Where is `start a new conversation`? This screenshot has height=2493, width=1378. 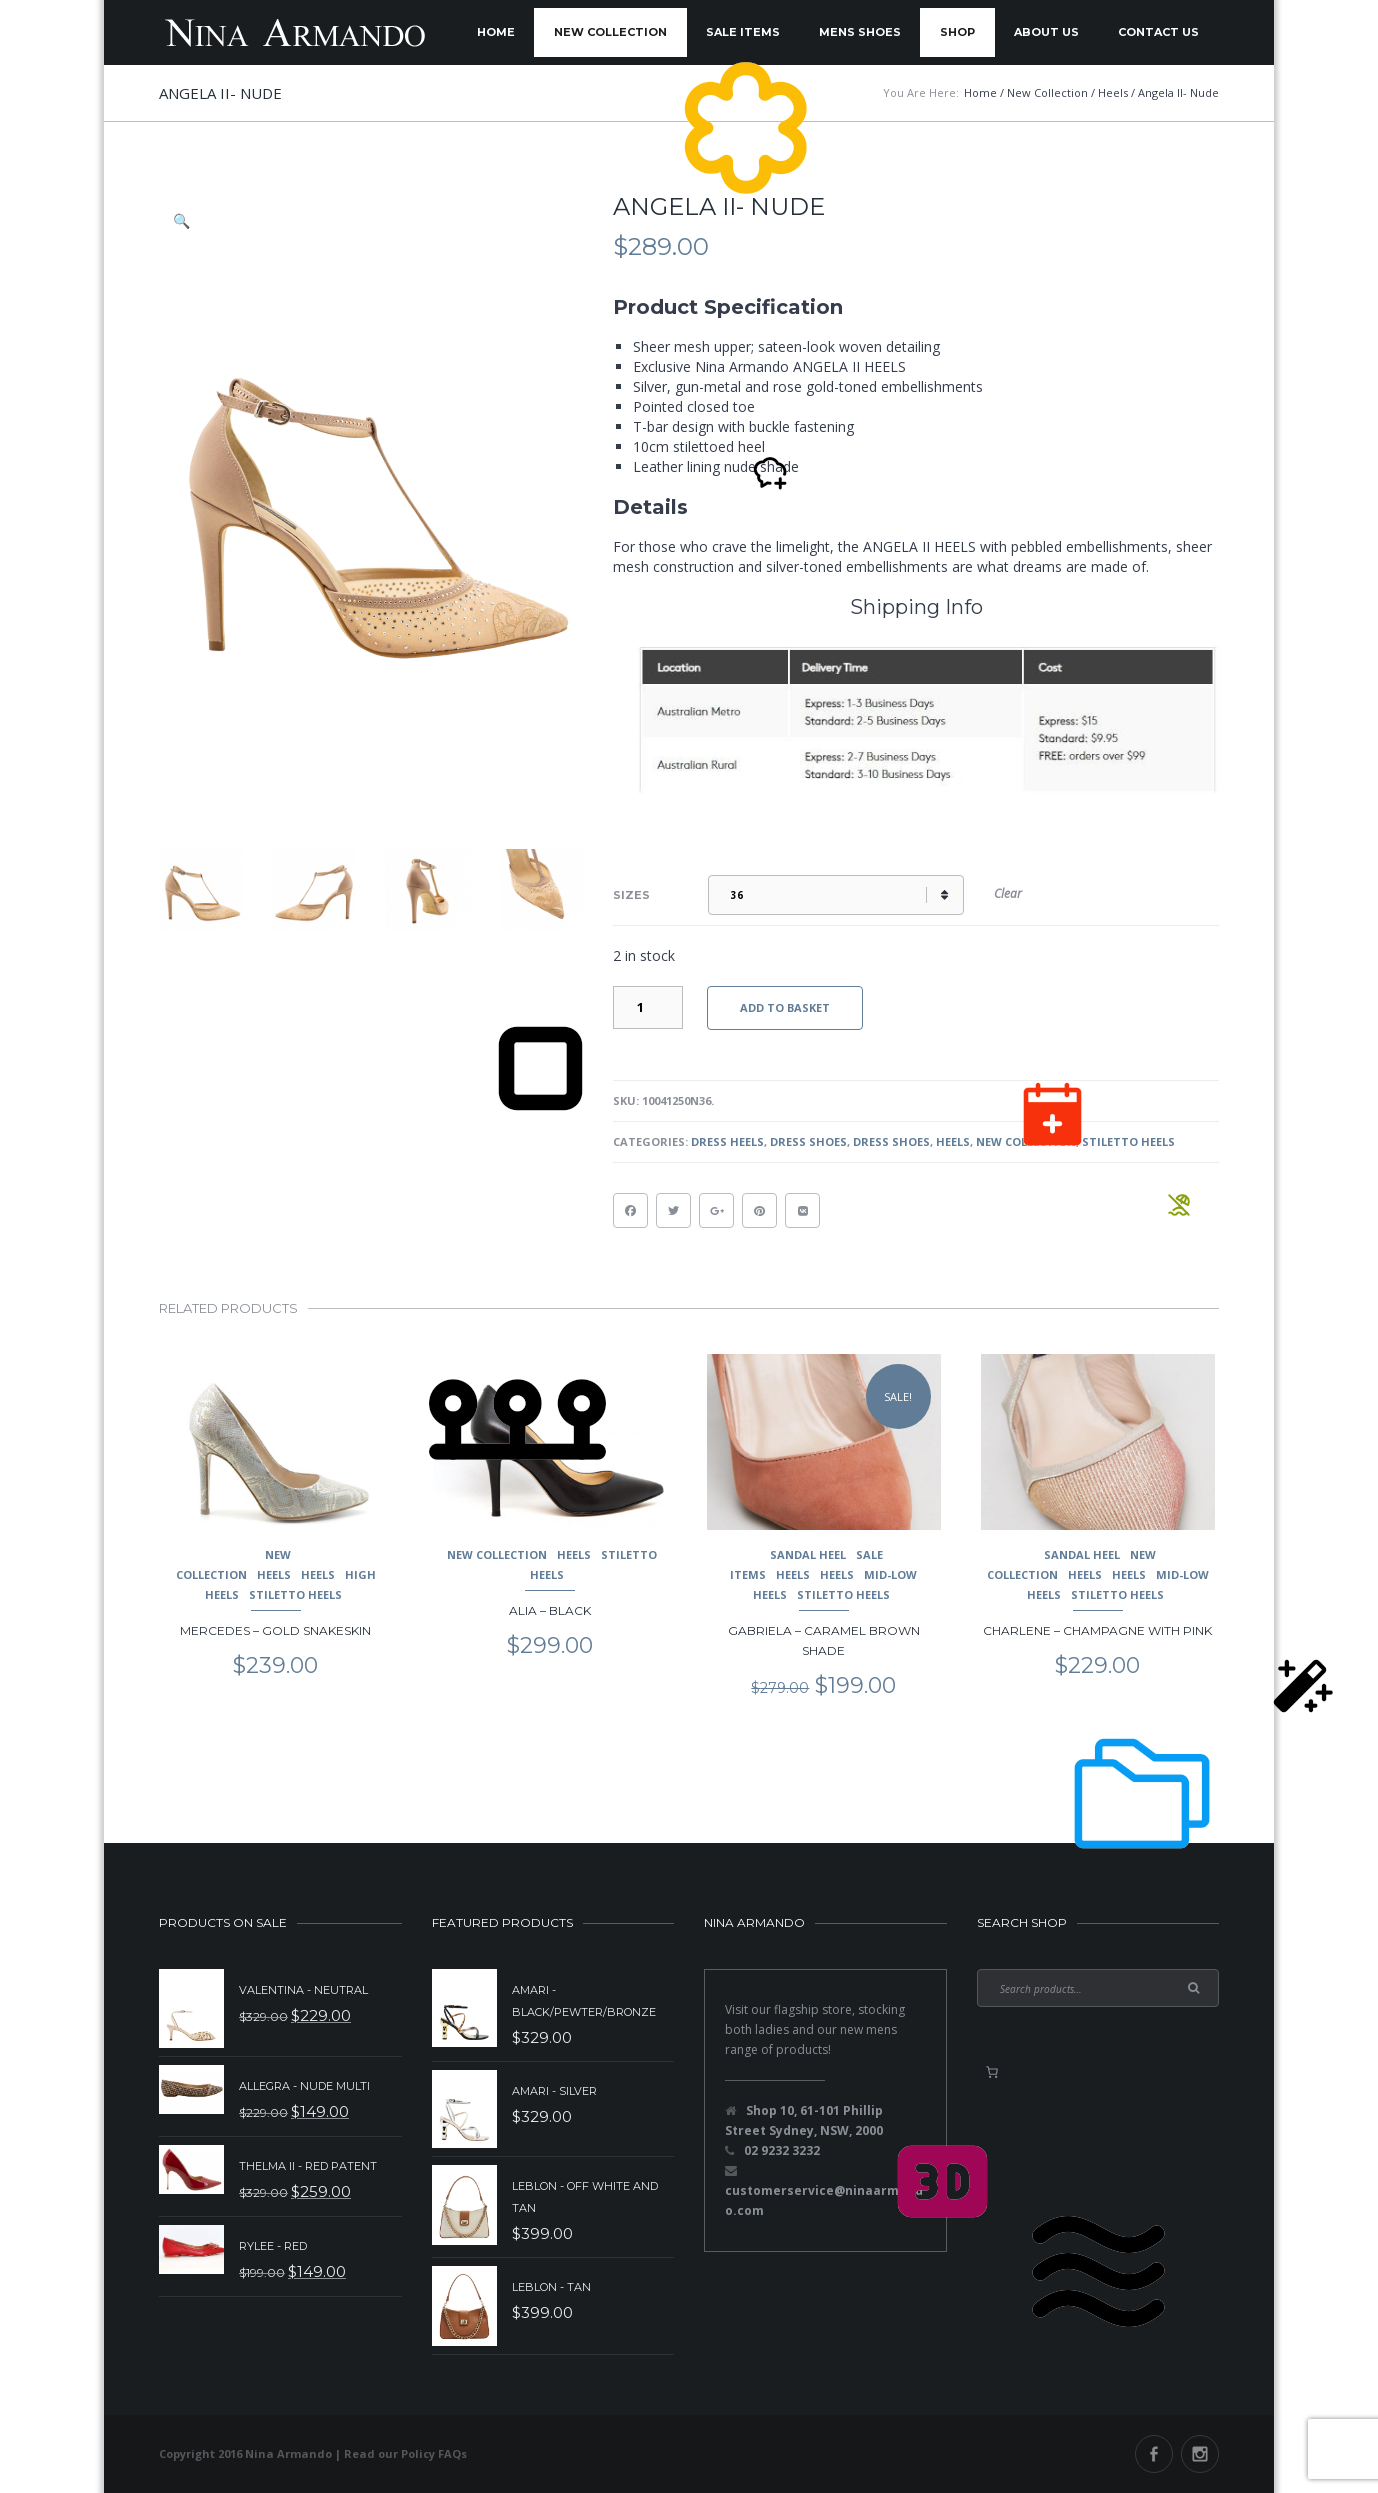
start a new conversation is located at coordinates (769, 472).